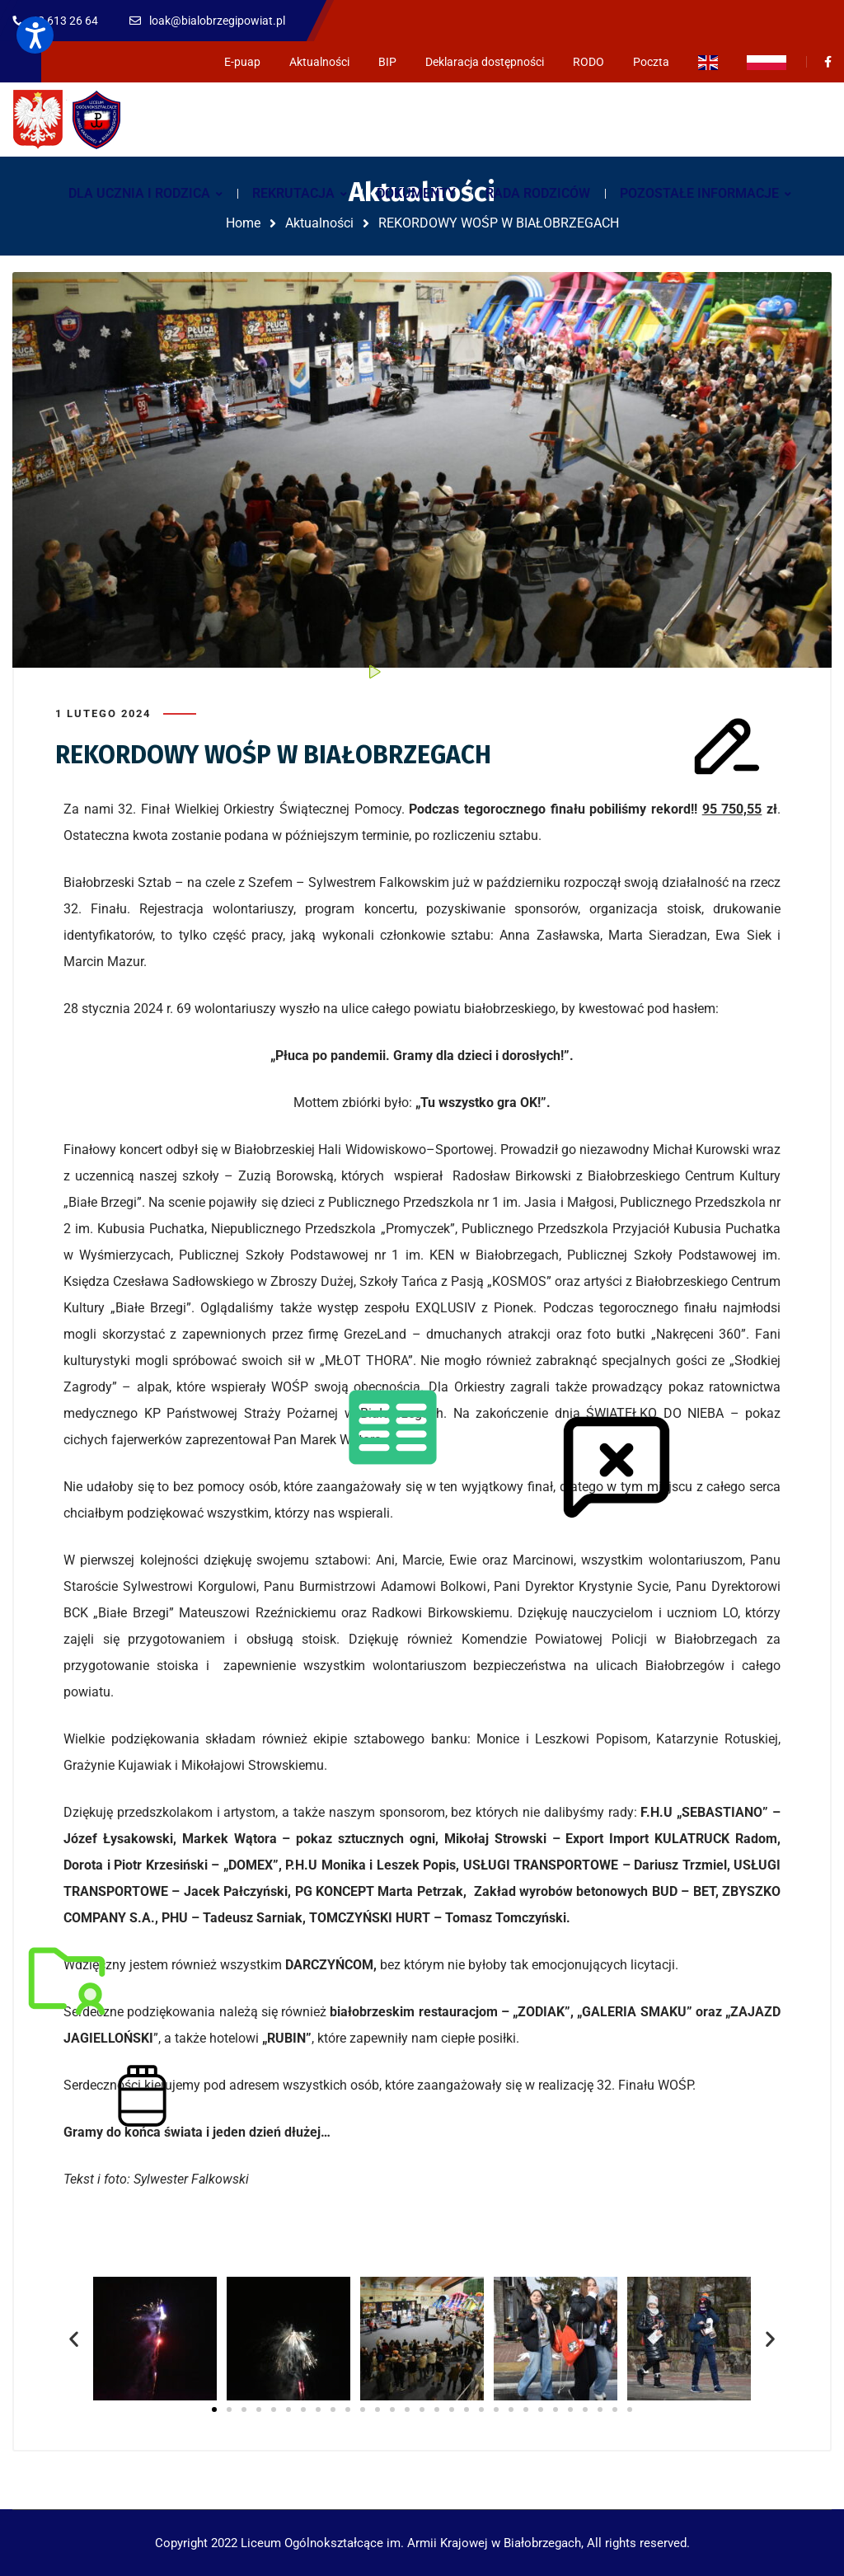 This screenshot has height=2576, width=844. What do you see at coordinates (617, 1465) in the screenshot?
I see `delete a message or conversation` at bounding box center [617, 1465].